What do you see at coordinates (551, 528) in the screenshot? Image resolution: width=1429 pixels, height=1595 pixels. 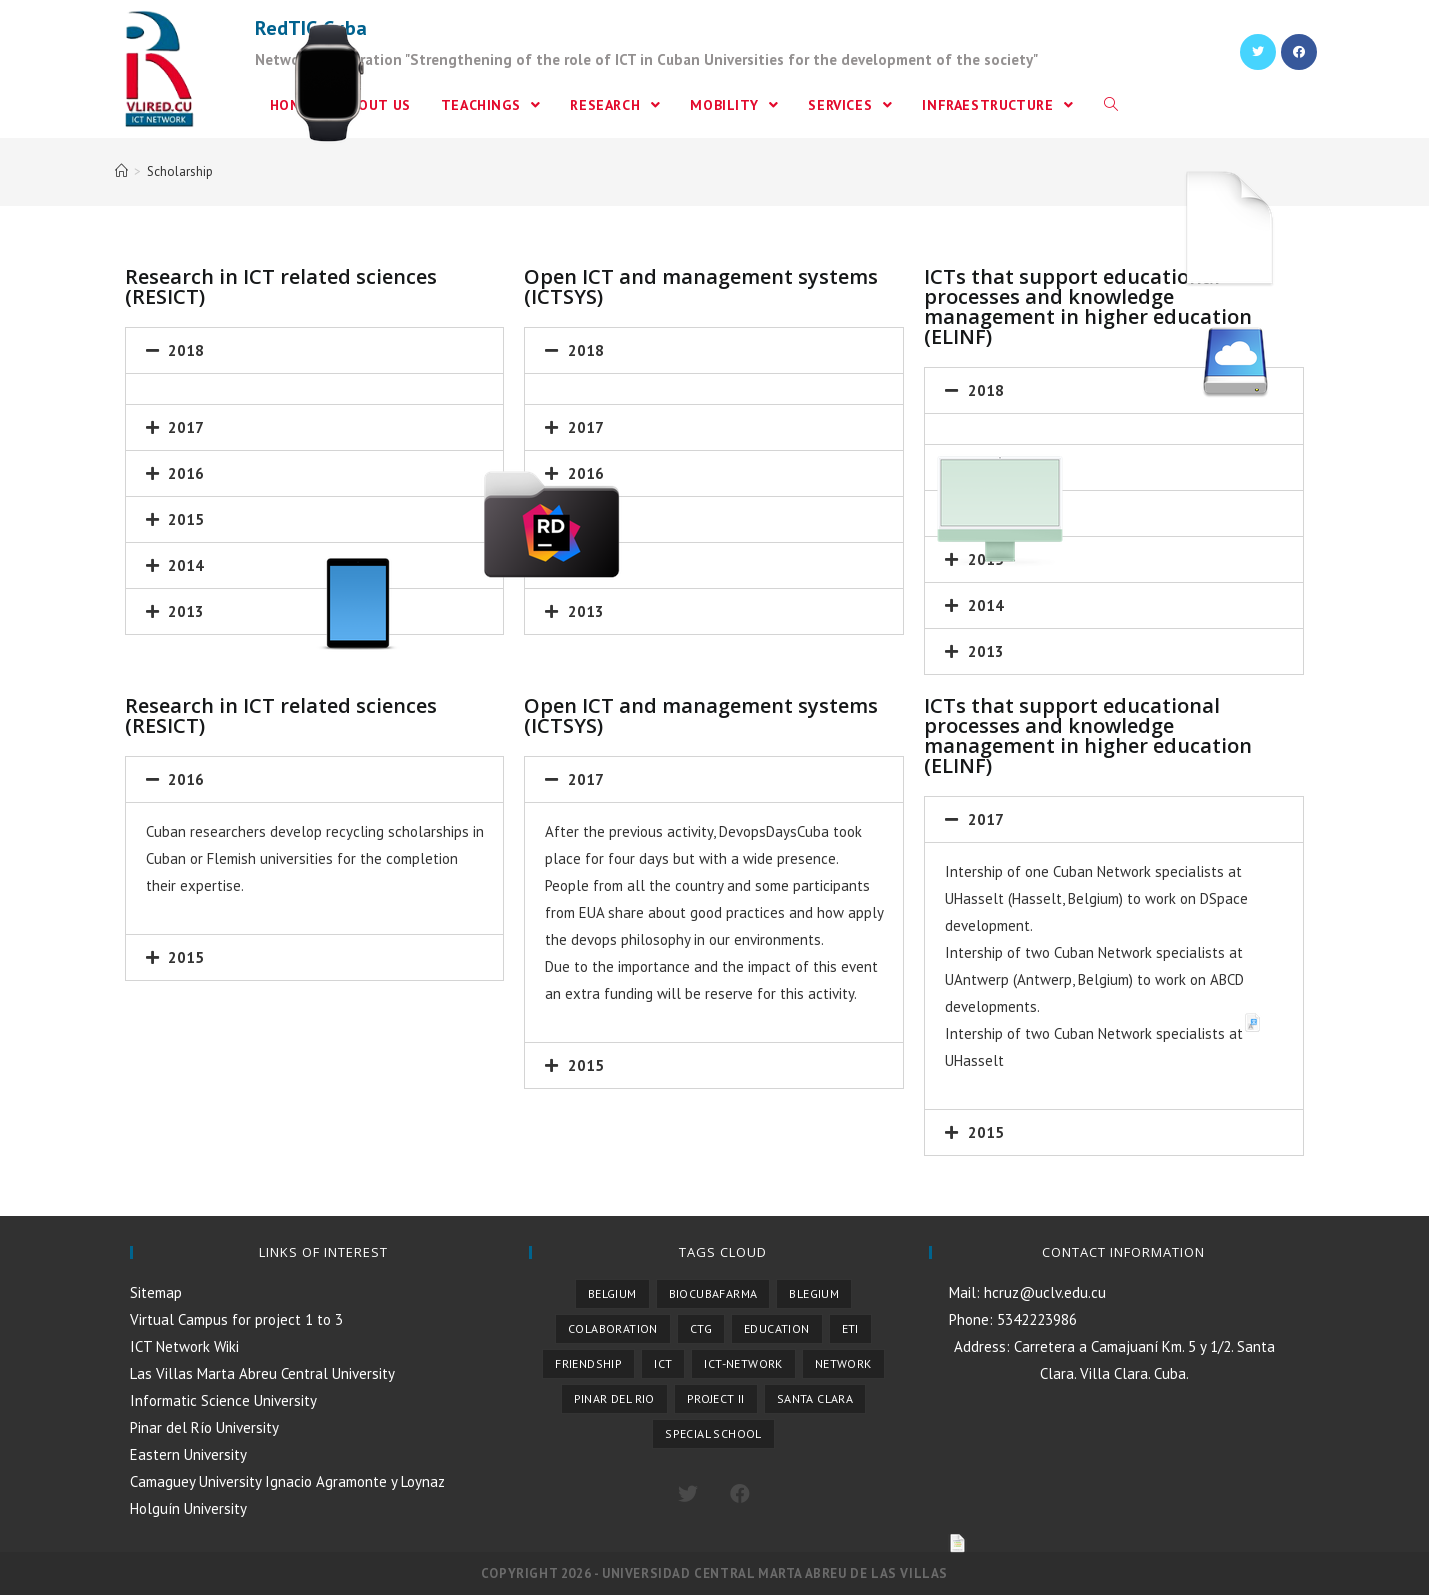 I see `open folder containing JetBrains Rider projects` at bounding box center [551, 528].